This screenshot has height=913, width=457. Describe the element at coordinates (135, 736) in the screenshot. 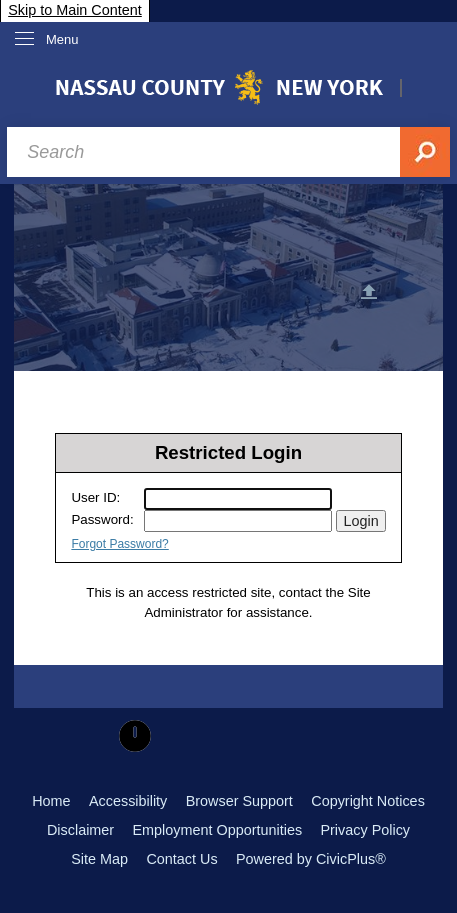

I see `indicates 12 o'clock or noon/midnight` at that location.